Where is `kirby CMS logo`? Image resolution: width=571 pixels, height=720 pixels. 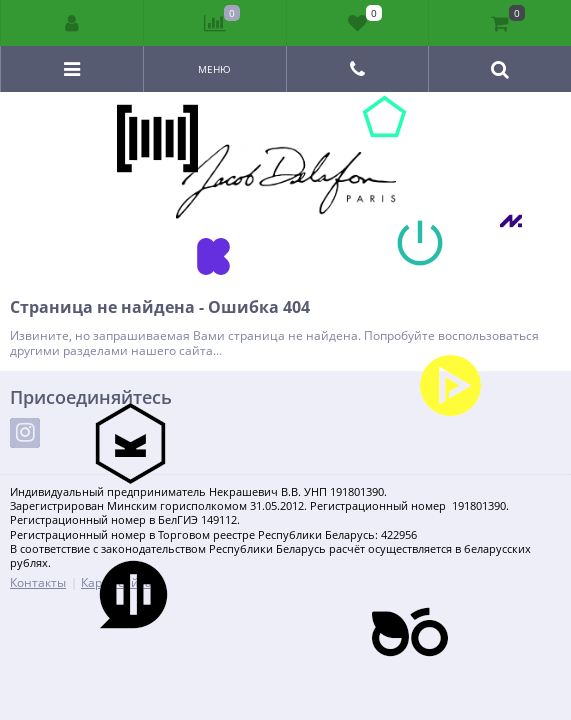
kirby CMS logo is located at coordinates (130, 443).